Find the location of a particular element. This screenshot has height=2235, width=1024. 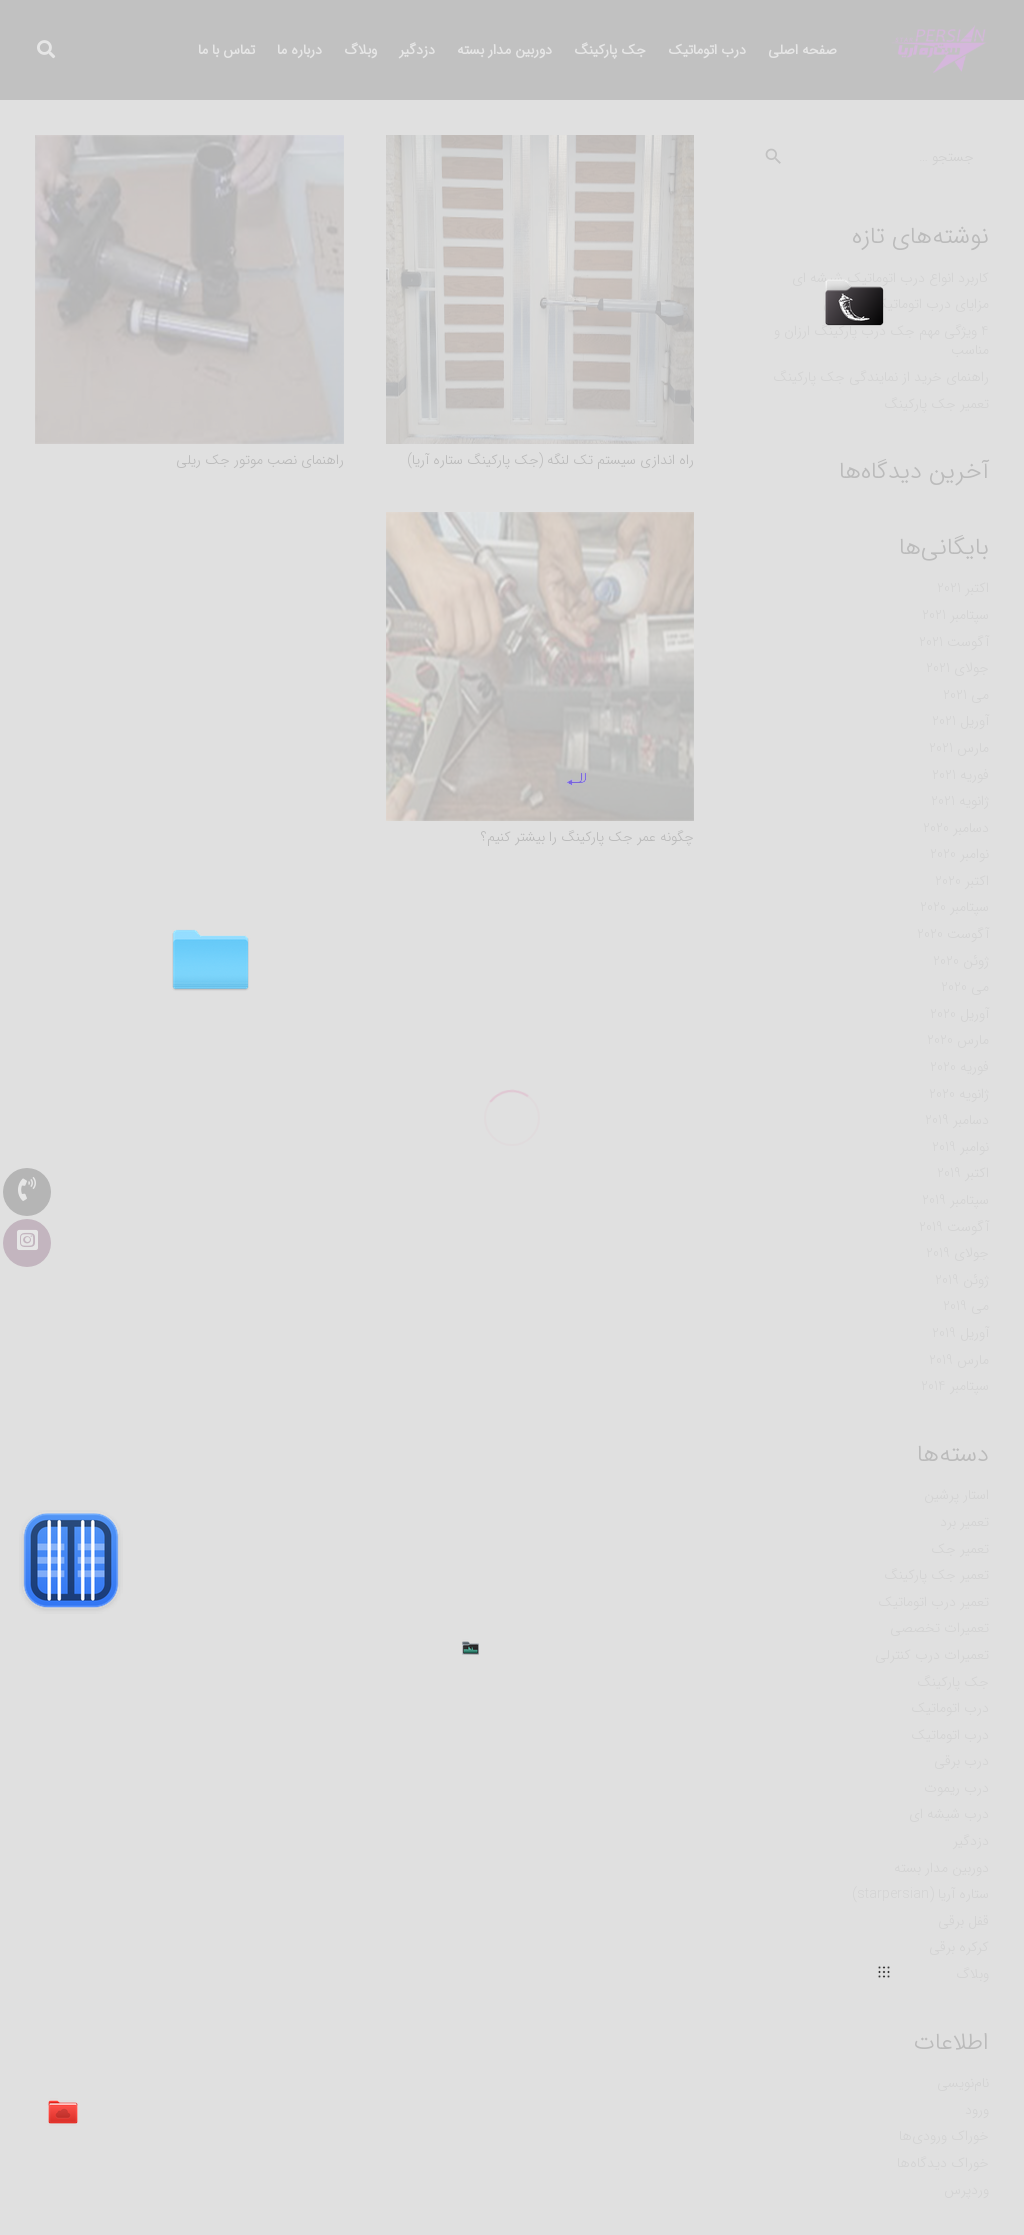

open folder containing lab or experiment files is located at coordinates (854, 304).